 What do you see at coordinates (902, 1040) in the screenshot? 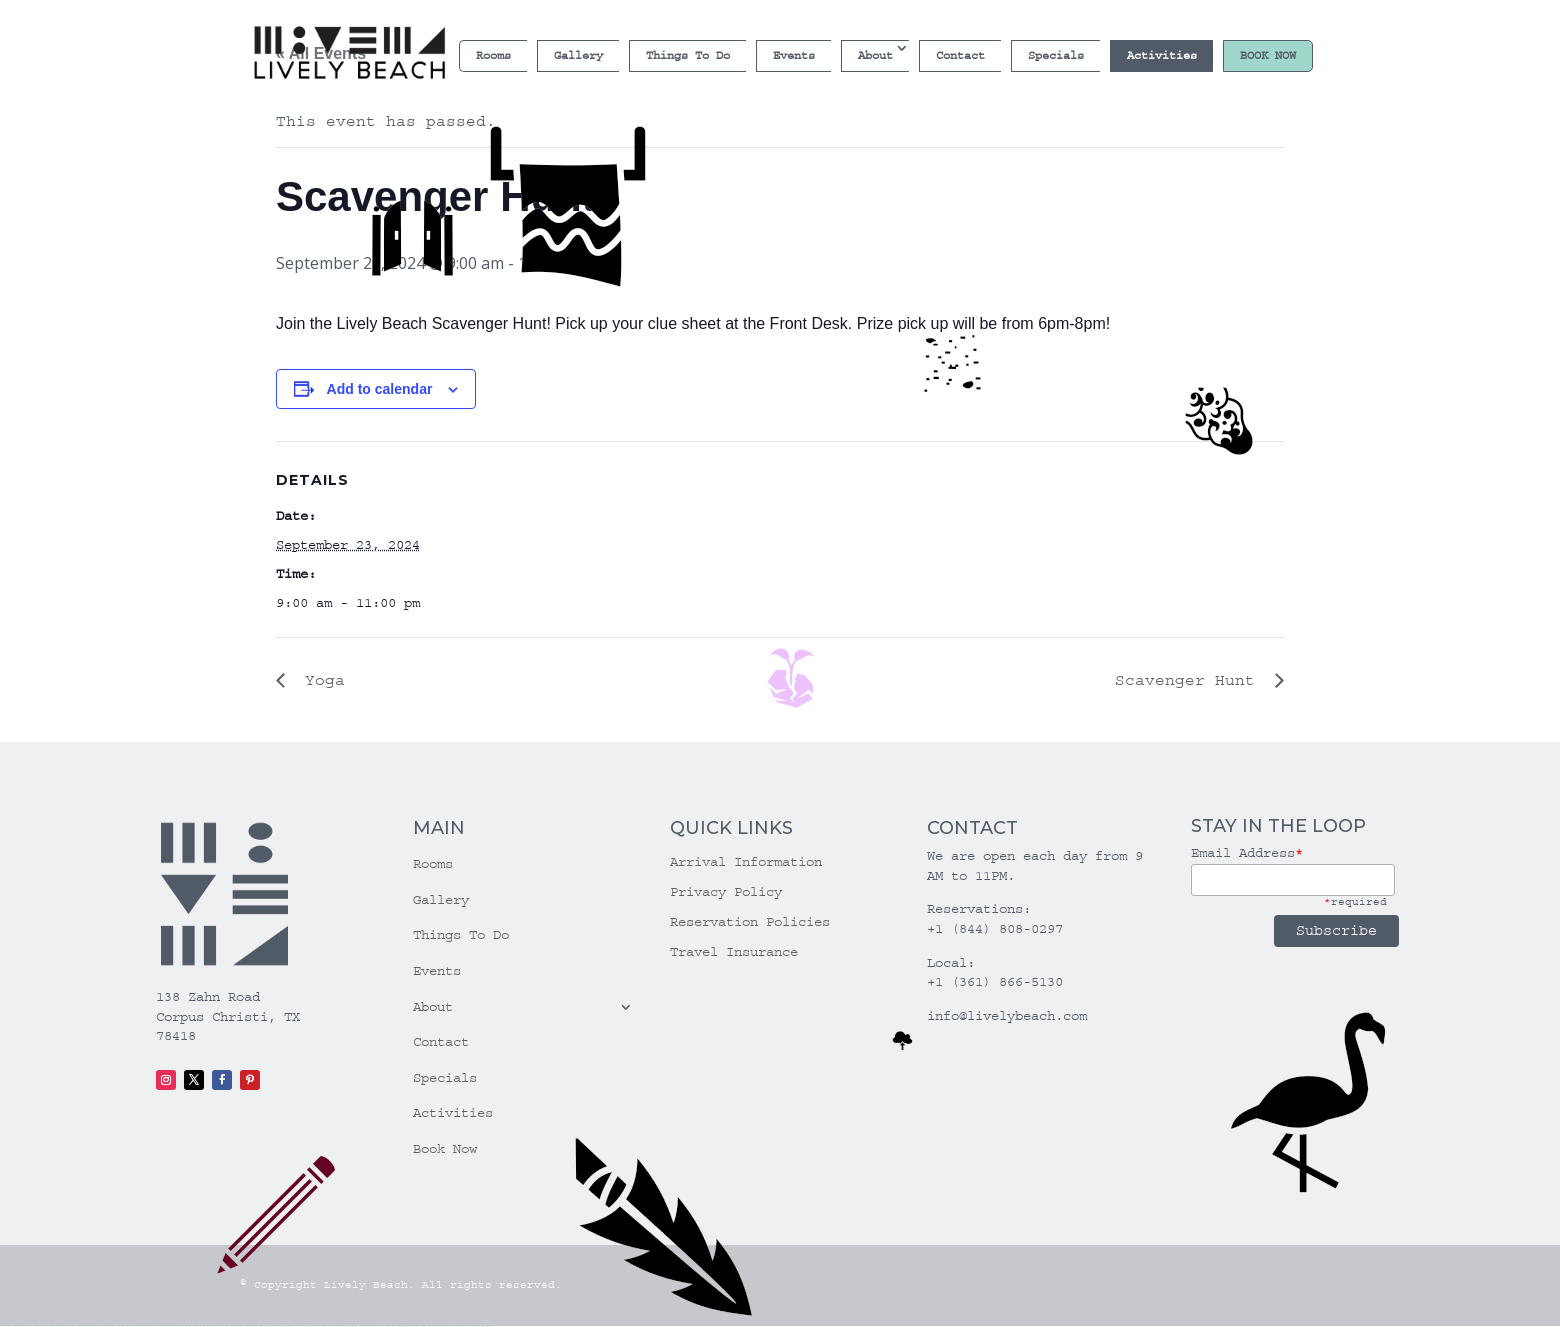
I see `upload file to cloud storage` at bounding box center [902, 1040].